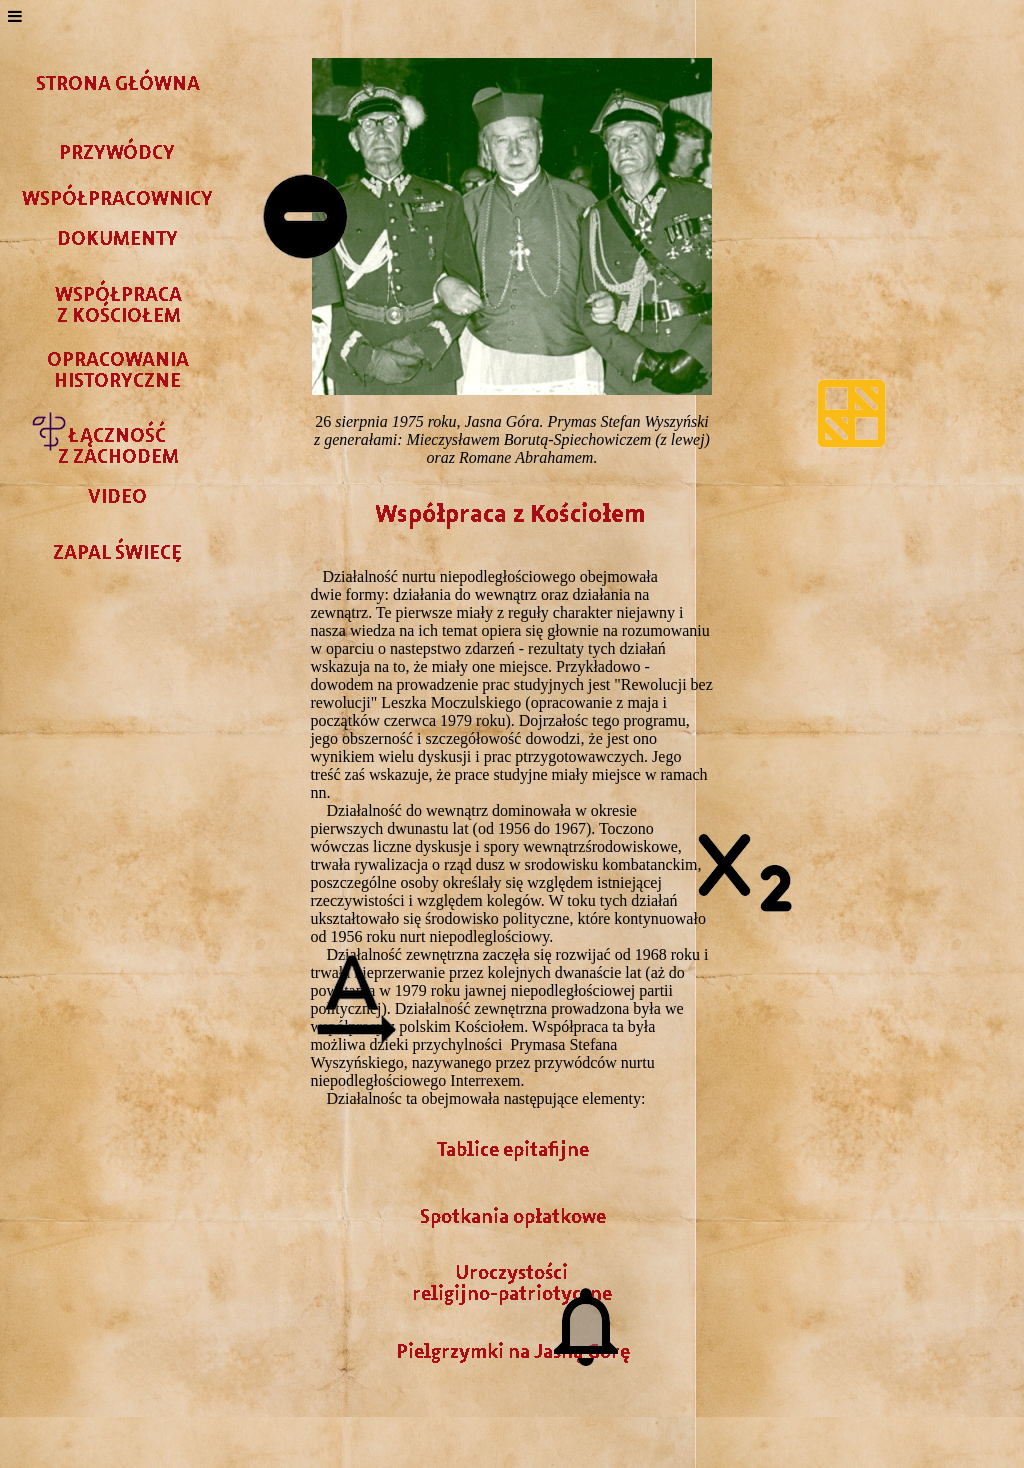  I want to click on enable do not disturb mode, so click(305, 216).